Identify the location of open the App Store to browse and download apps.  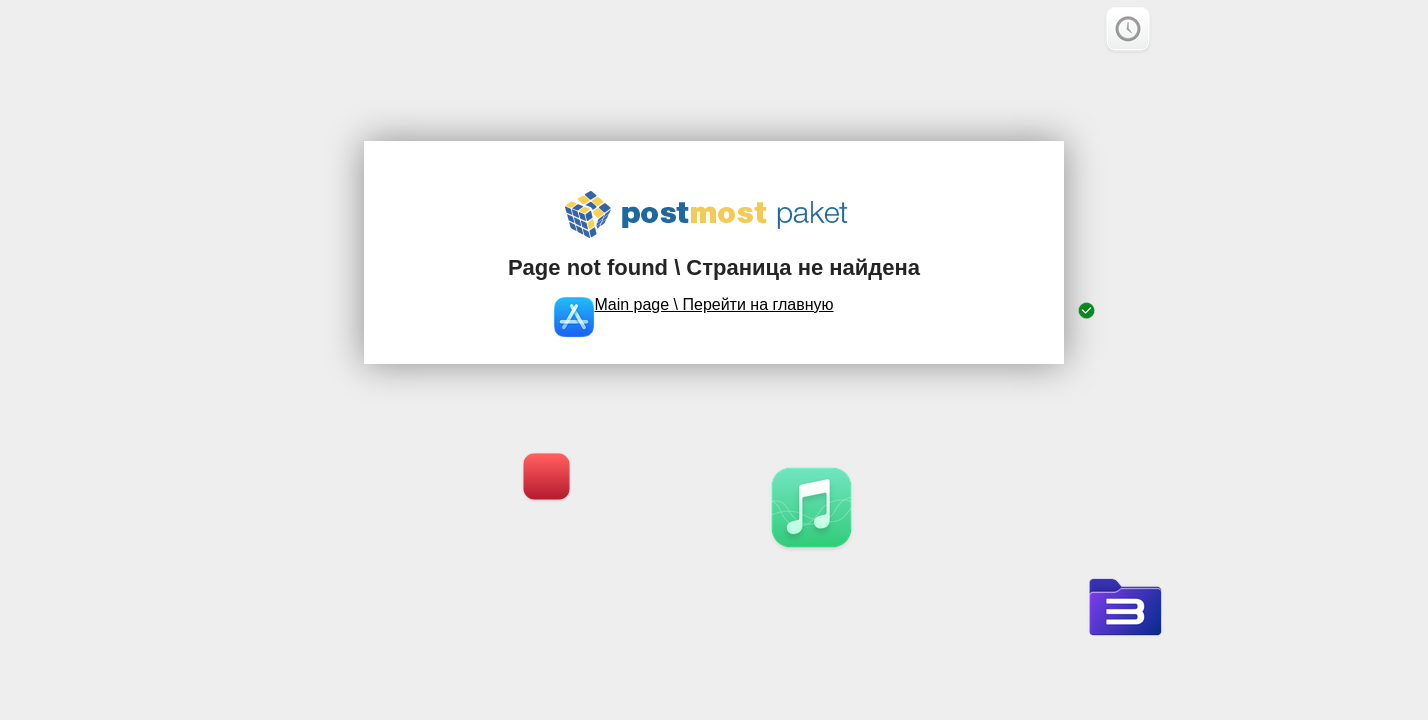
(574, 317).